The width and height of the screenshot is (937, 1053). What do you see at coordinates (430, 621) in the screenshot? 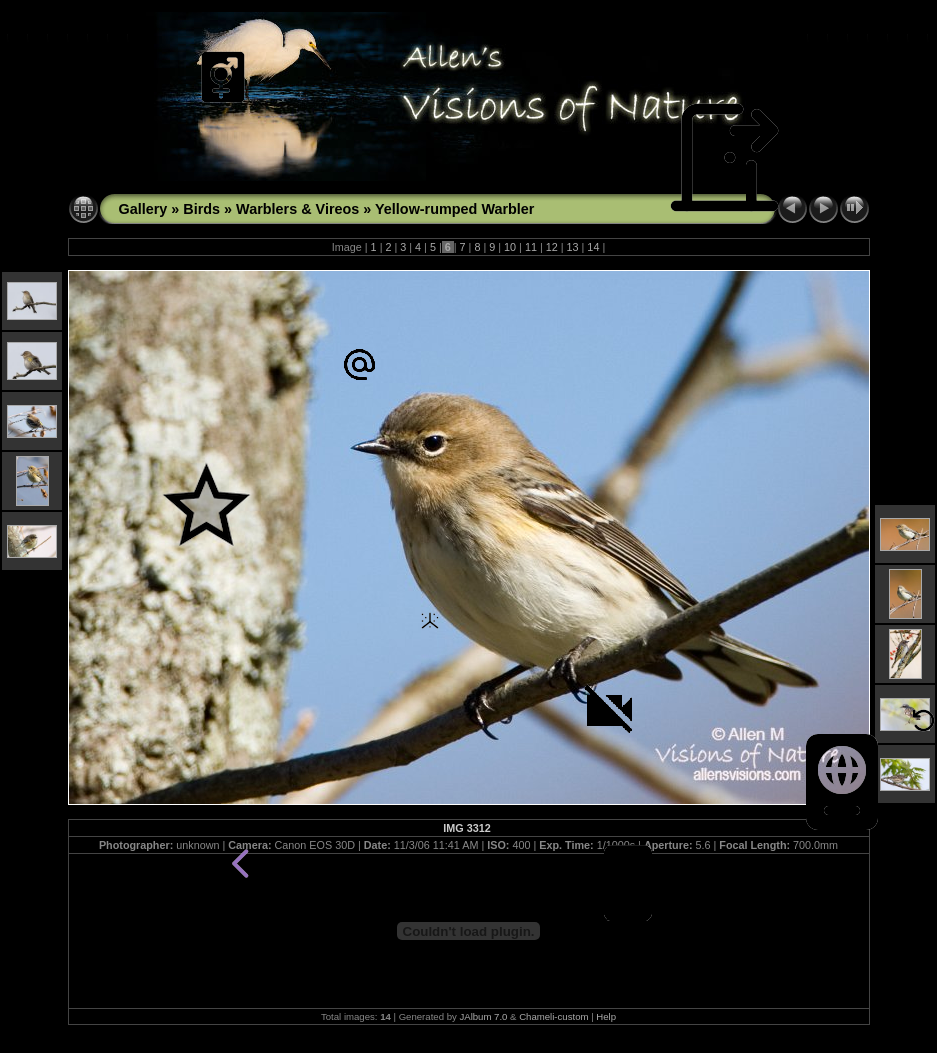
I see `view 3D scatter plot visualization` at bounding box center [430, 621].